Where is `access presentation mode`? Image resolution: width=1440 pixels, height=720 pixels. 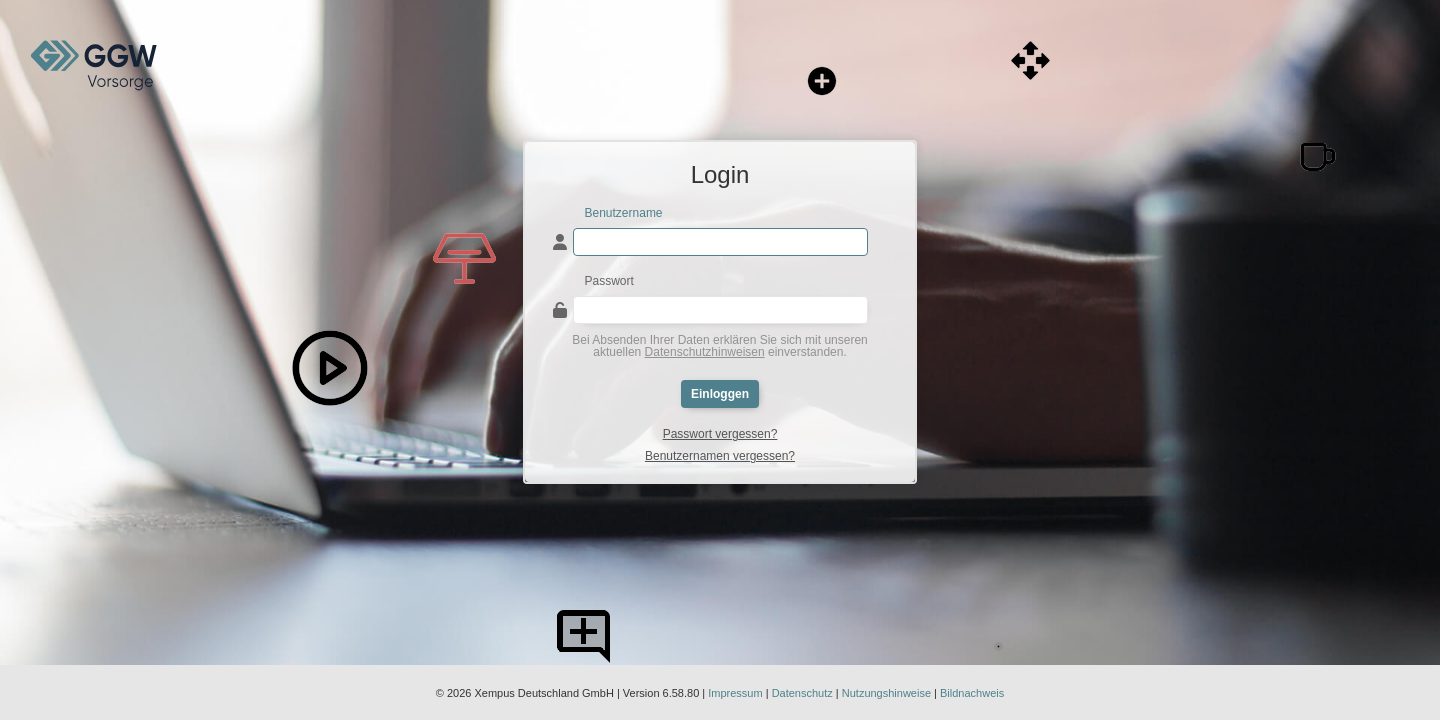
access presentation mode is located at coordinates (464, 258).